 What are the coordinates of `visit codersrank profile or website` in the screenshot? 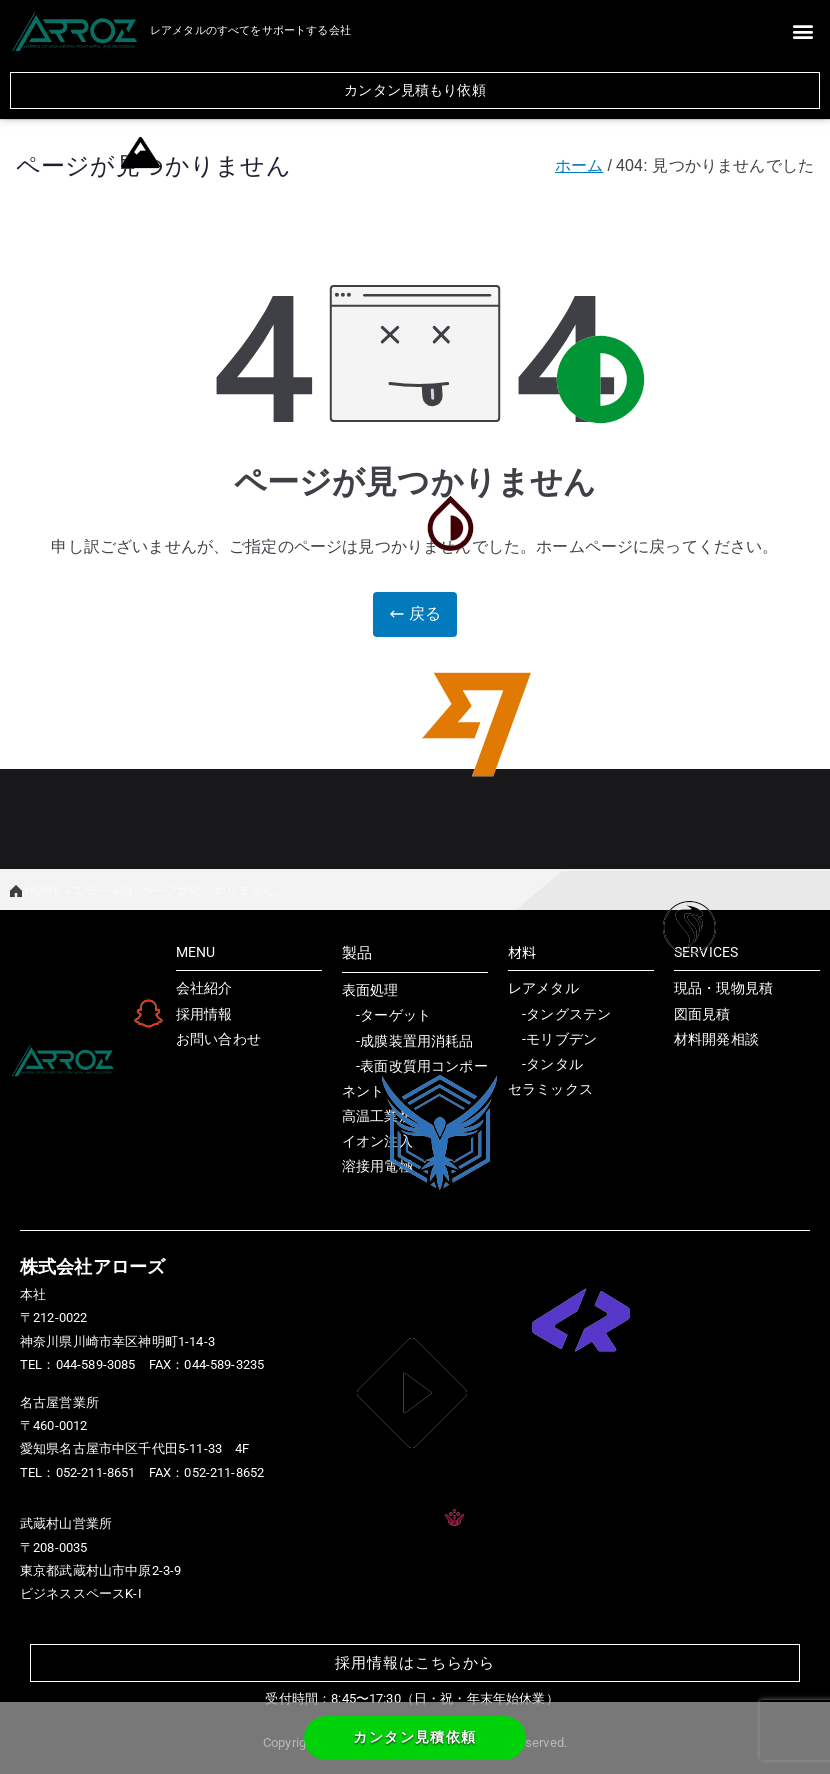 It's located at (581, 1320).